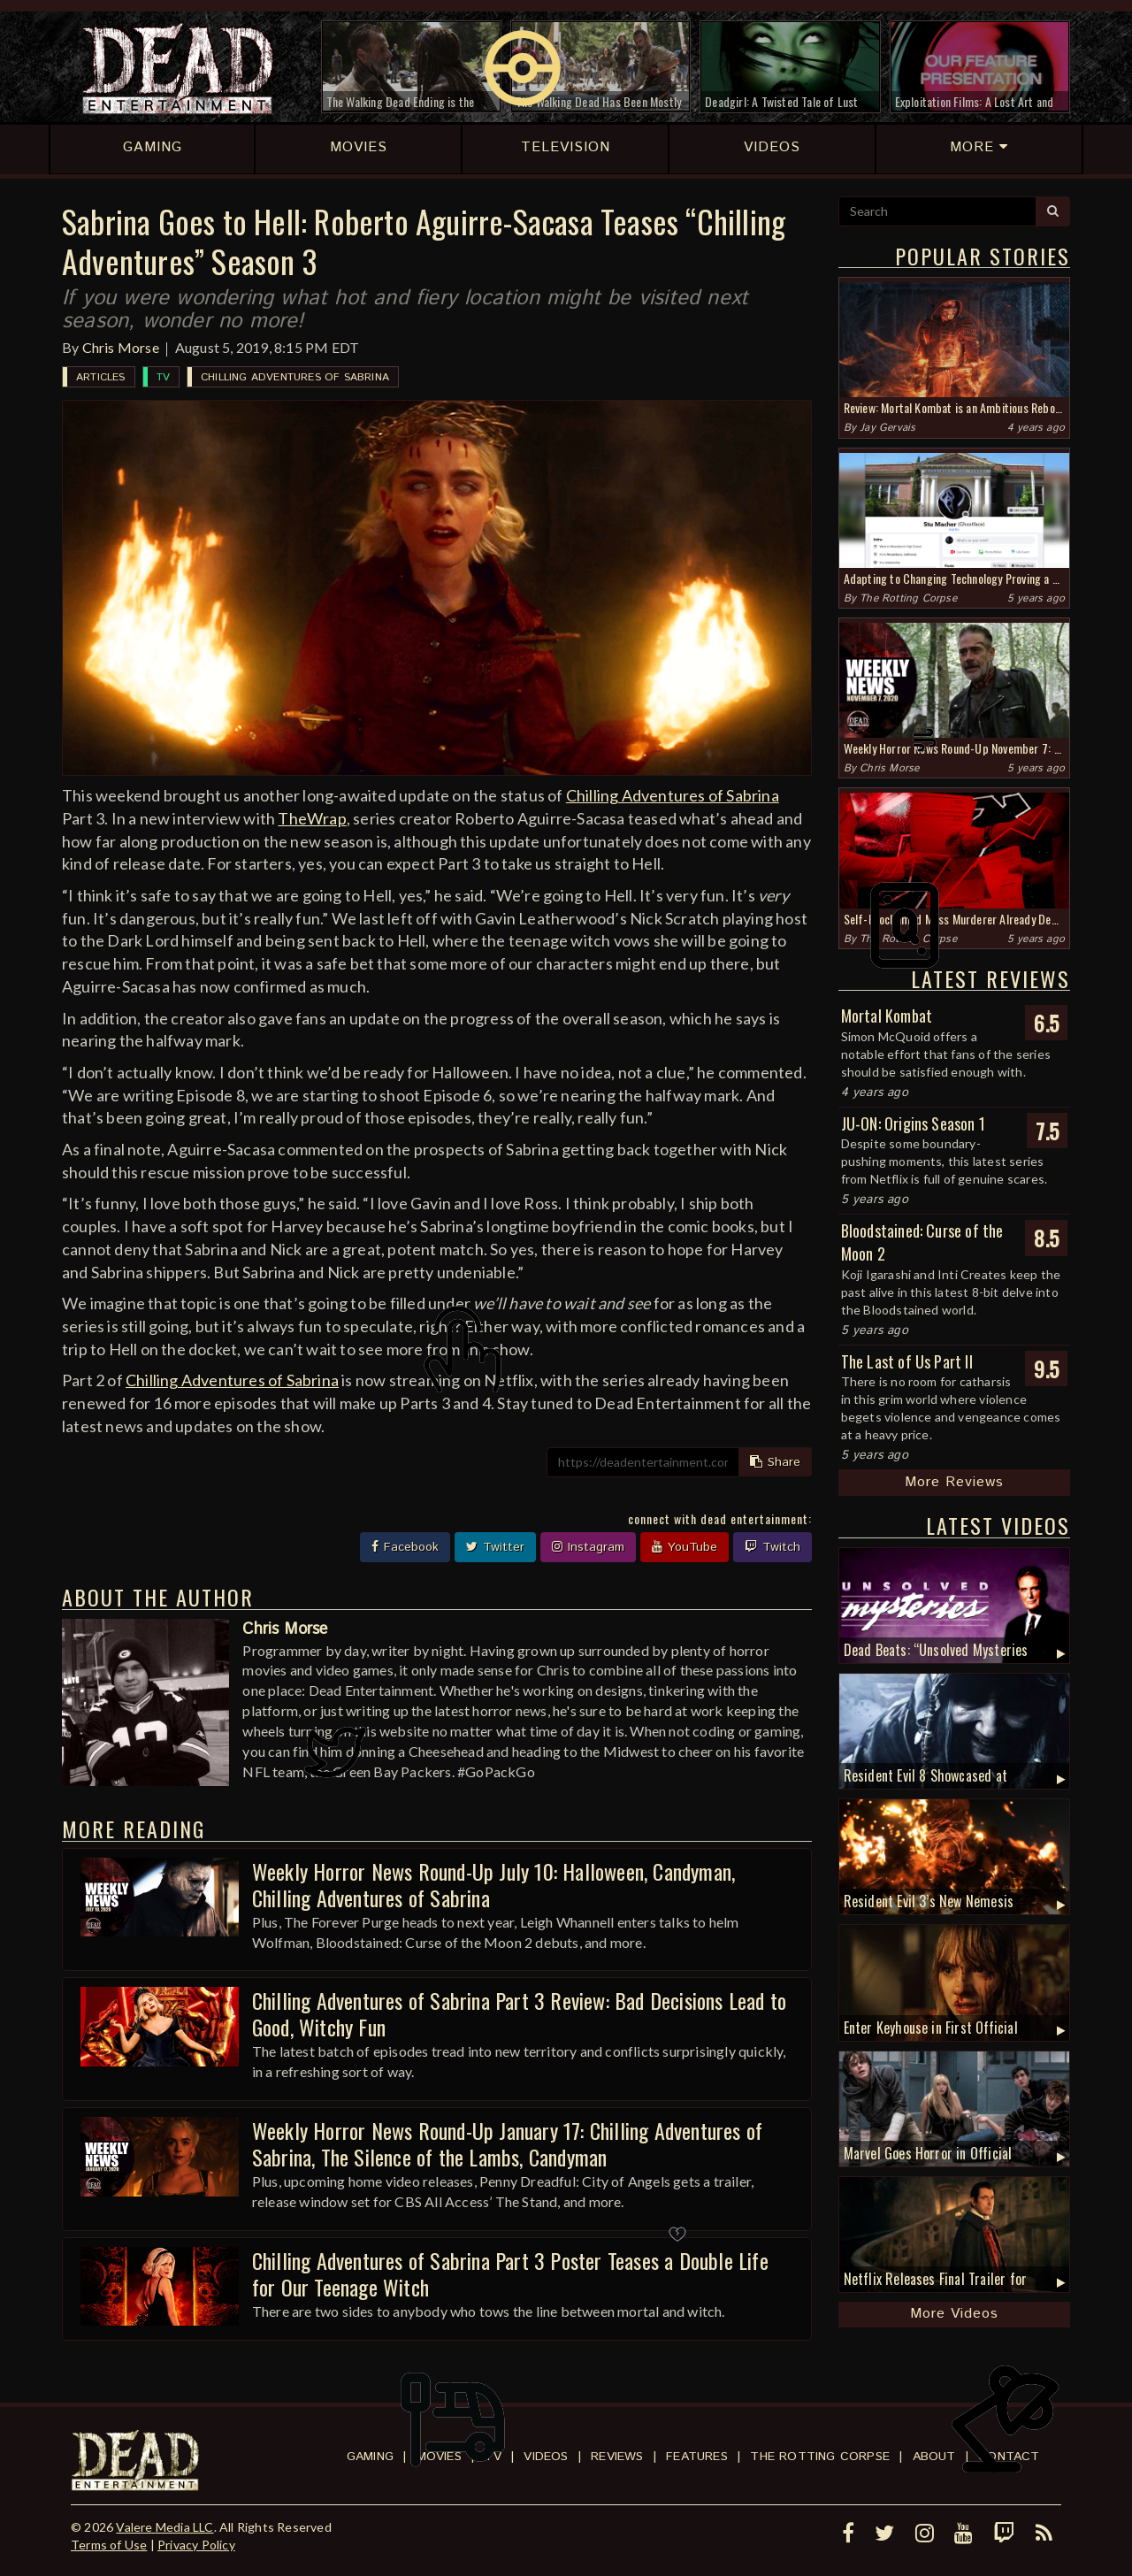 The width and height of the screenshot is (1132, 2576). I want to click on toggle desk lamp or reading light, so click(1005, 2419).